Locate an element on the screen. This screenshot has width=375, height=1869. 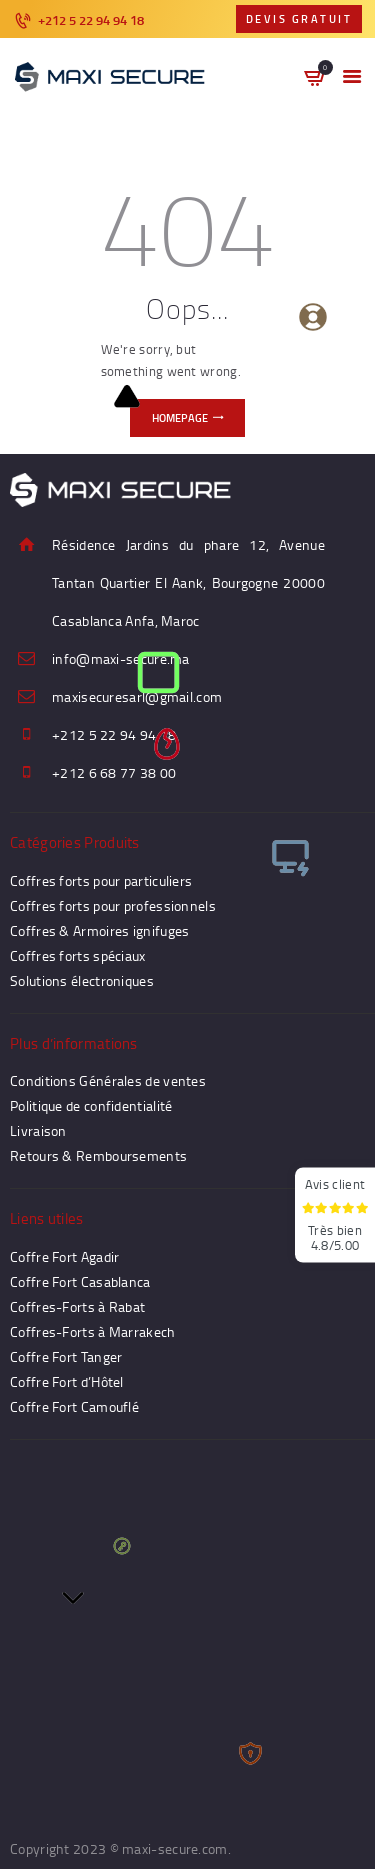
indicates a broken or damaged item is located at coordinates (167, 744).